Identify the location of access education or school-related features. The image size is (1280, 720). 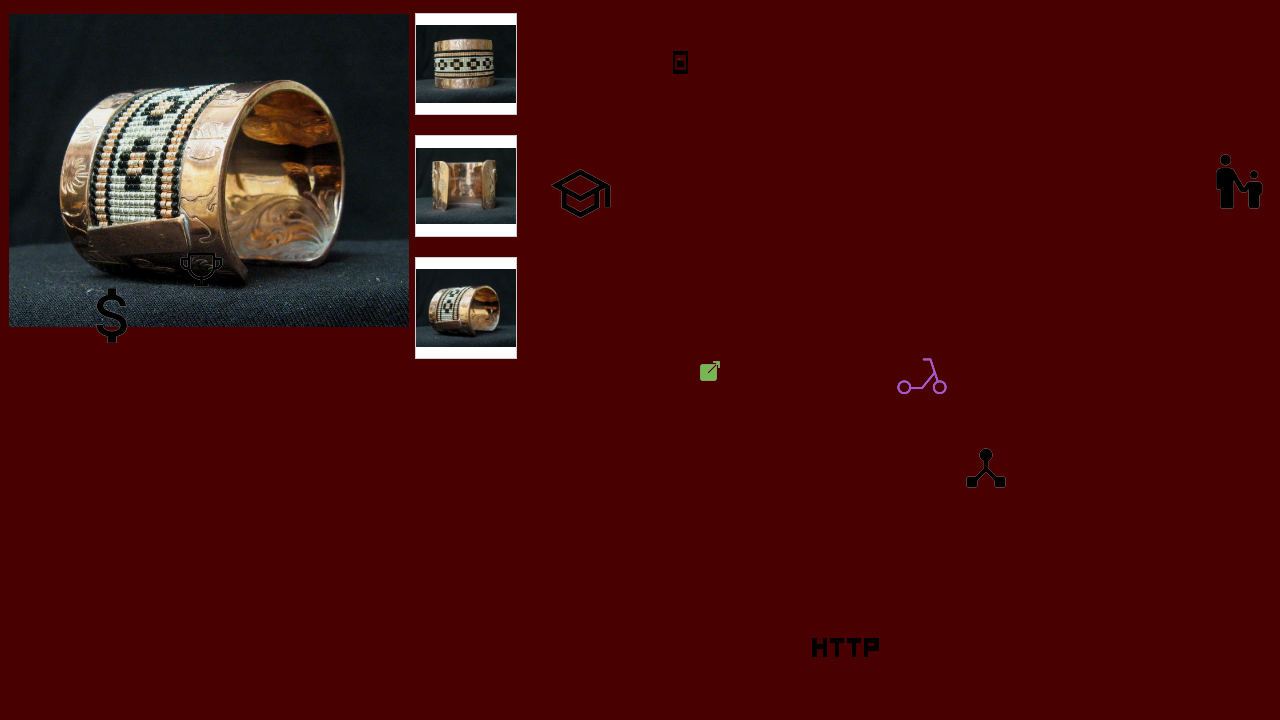
(580, 193).